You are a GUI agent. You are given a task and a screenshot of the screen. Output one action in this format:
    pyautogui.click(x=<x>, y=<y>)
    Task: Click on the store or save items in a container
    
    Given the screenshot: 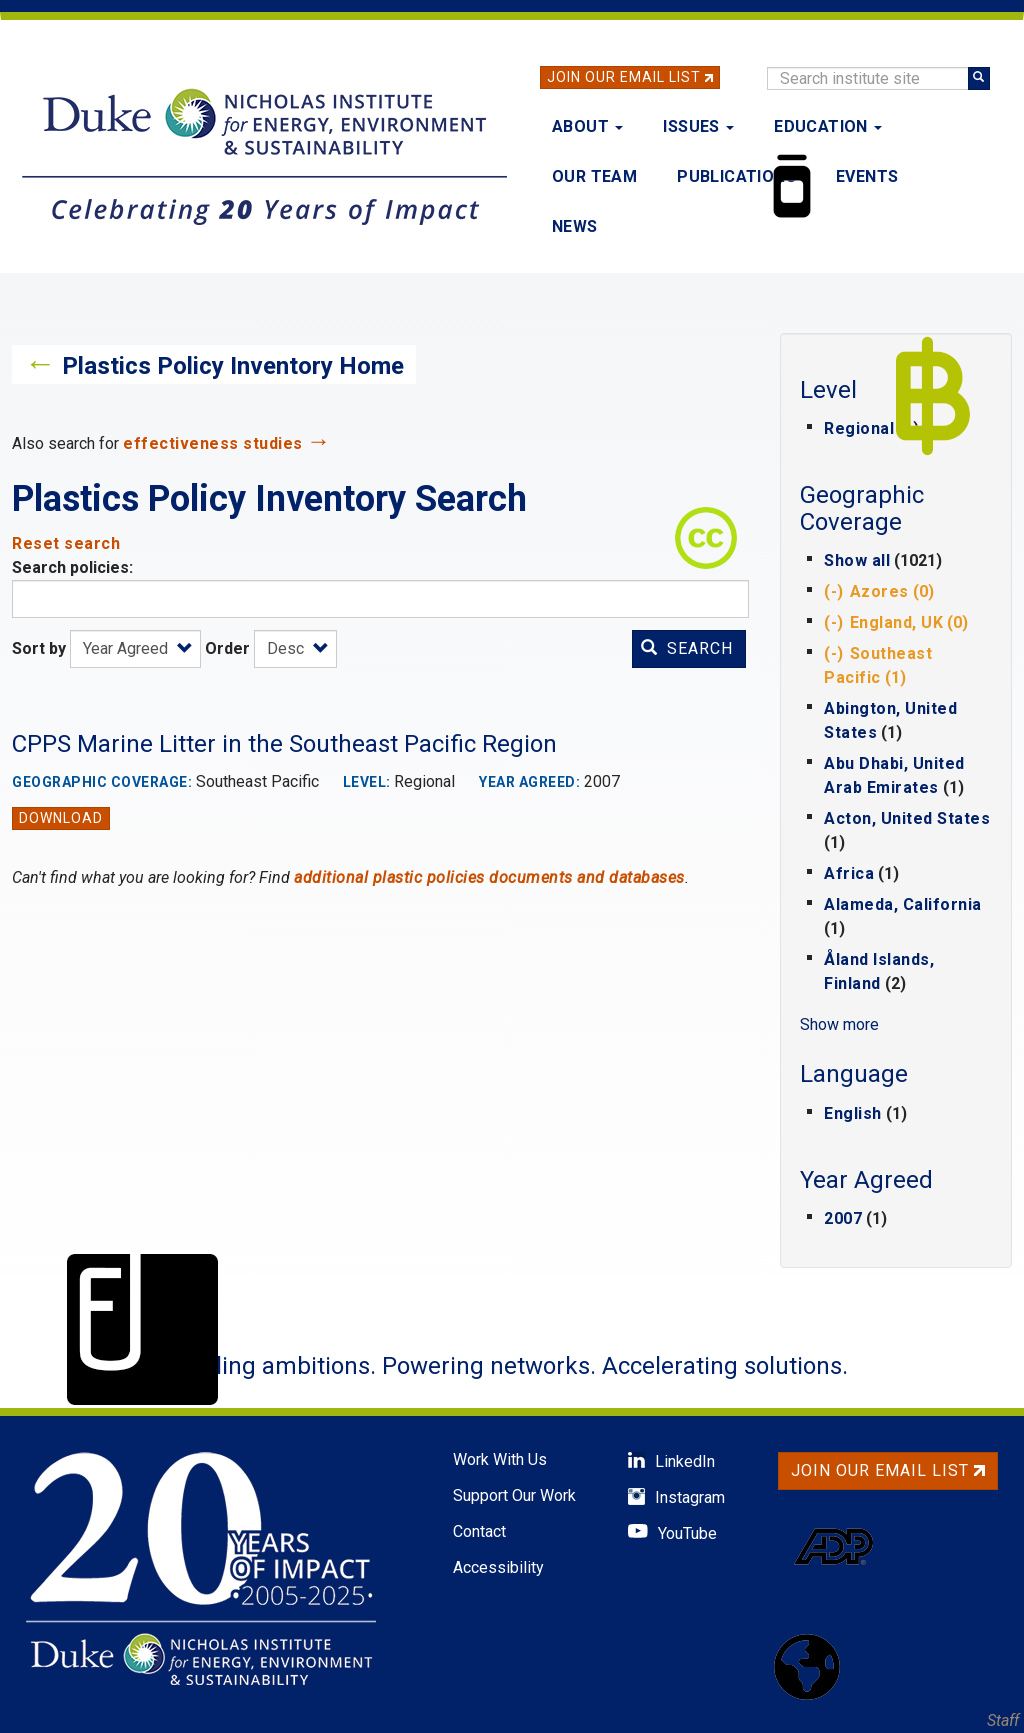 What is the action you would take?
    pyautogui.click(x=792, y=188)
    